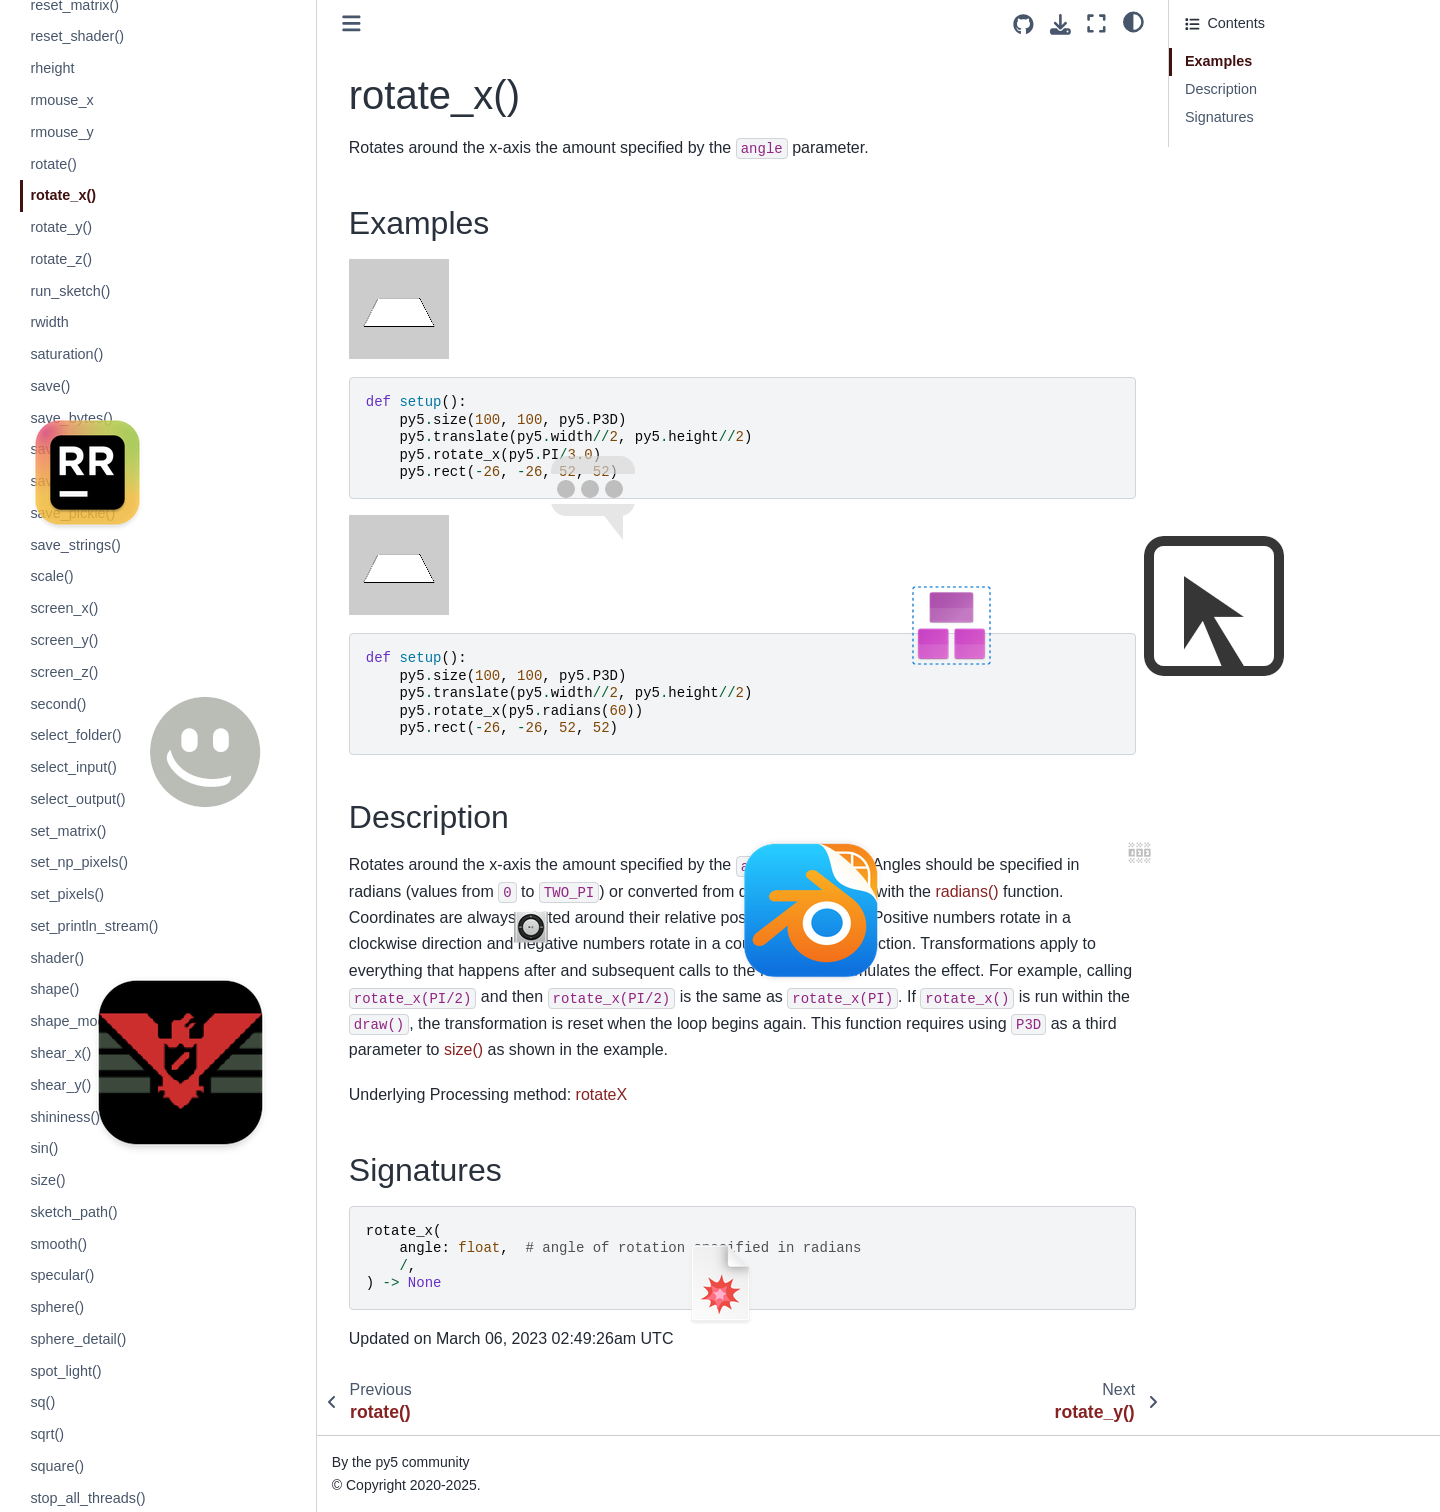  I want to click on open Blender 3D modeling application, so click(811, 910).